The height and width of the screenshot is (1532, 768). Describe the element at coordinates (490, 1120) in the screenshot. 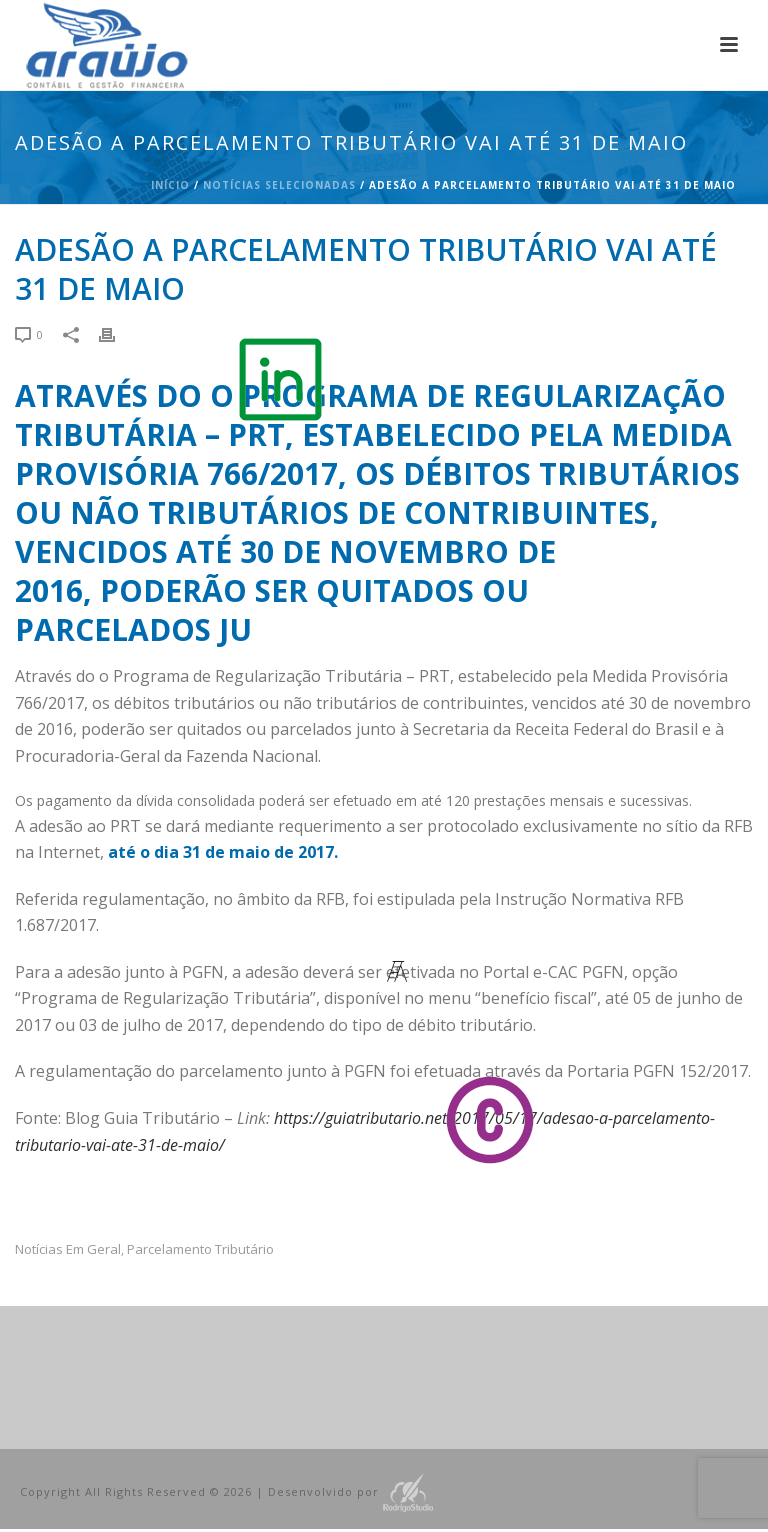

I see `indicates copyright or copyrighted content` at that location.